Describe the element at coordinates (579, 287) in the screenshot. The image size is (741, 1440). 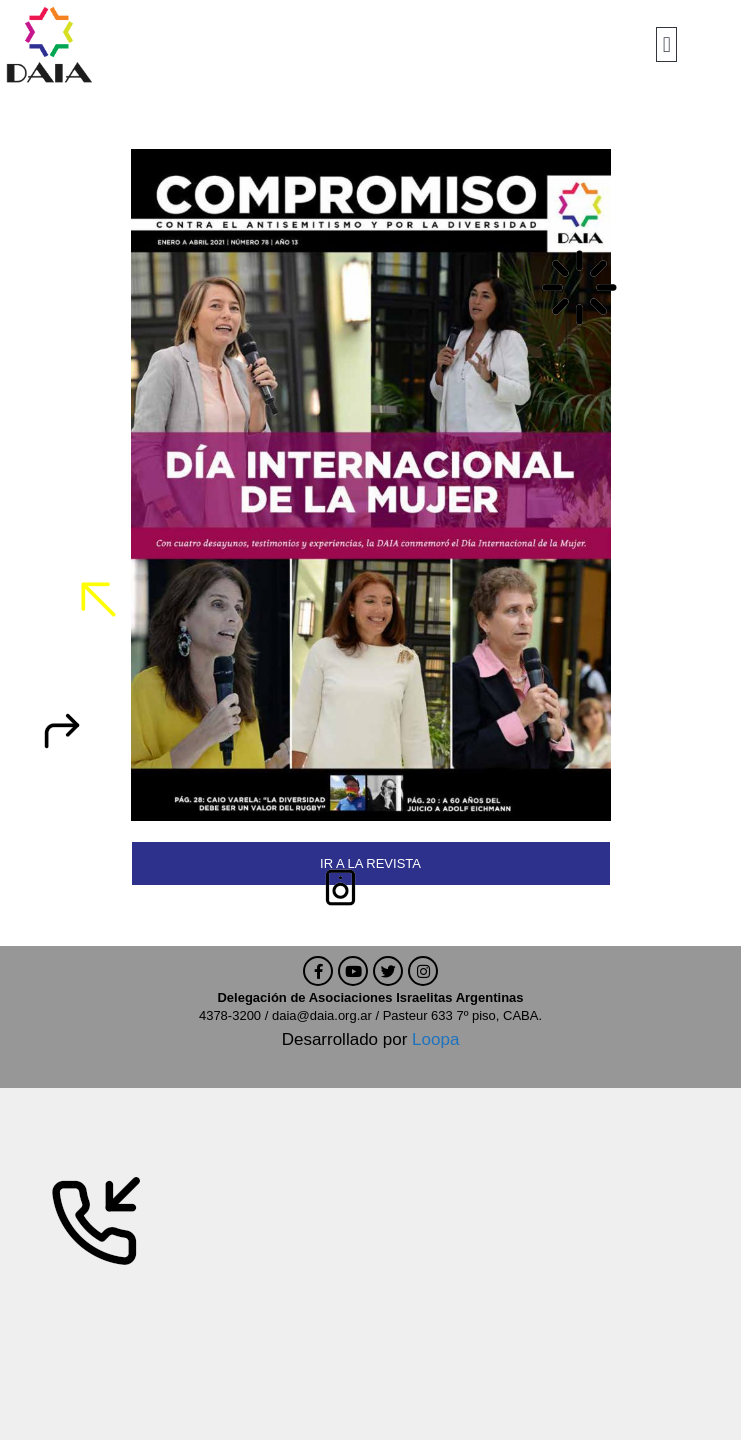
I see `content is loading` at that location.